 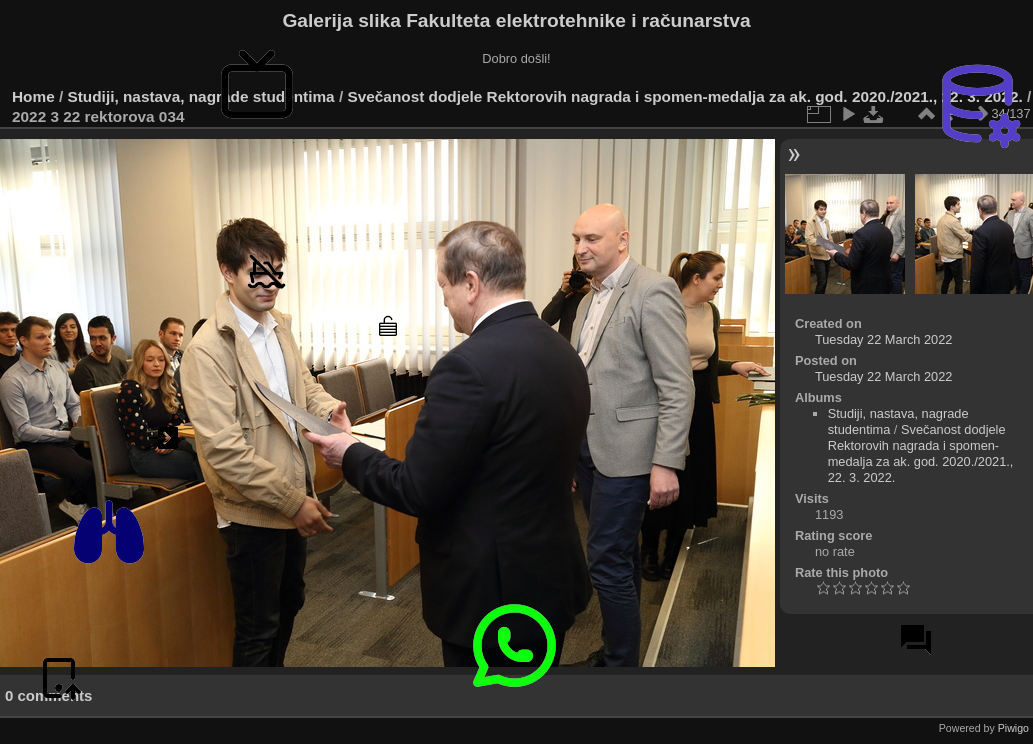 What do you see at coordinates (977, 103) in the screenshot?
I see `configure database settings` at bounding box center [977, 103].